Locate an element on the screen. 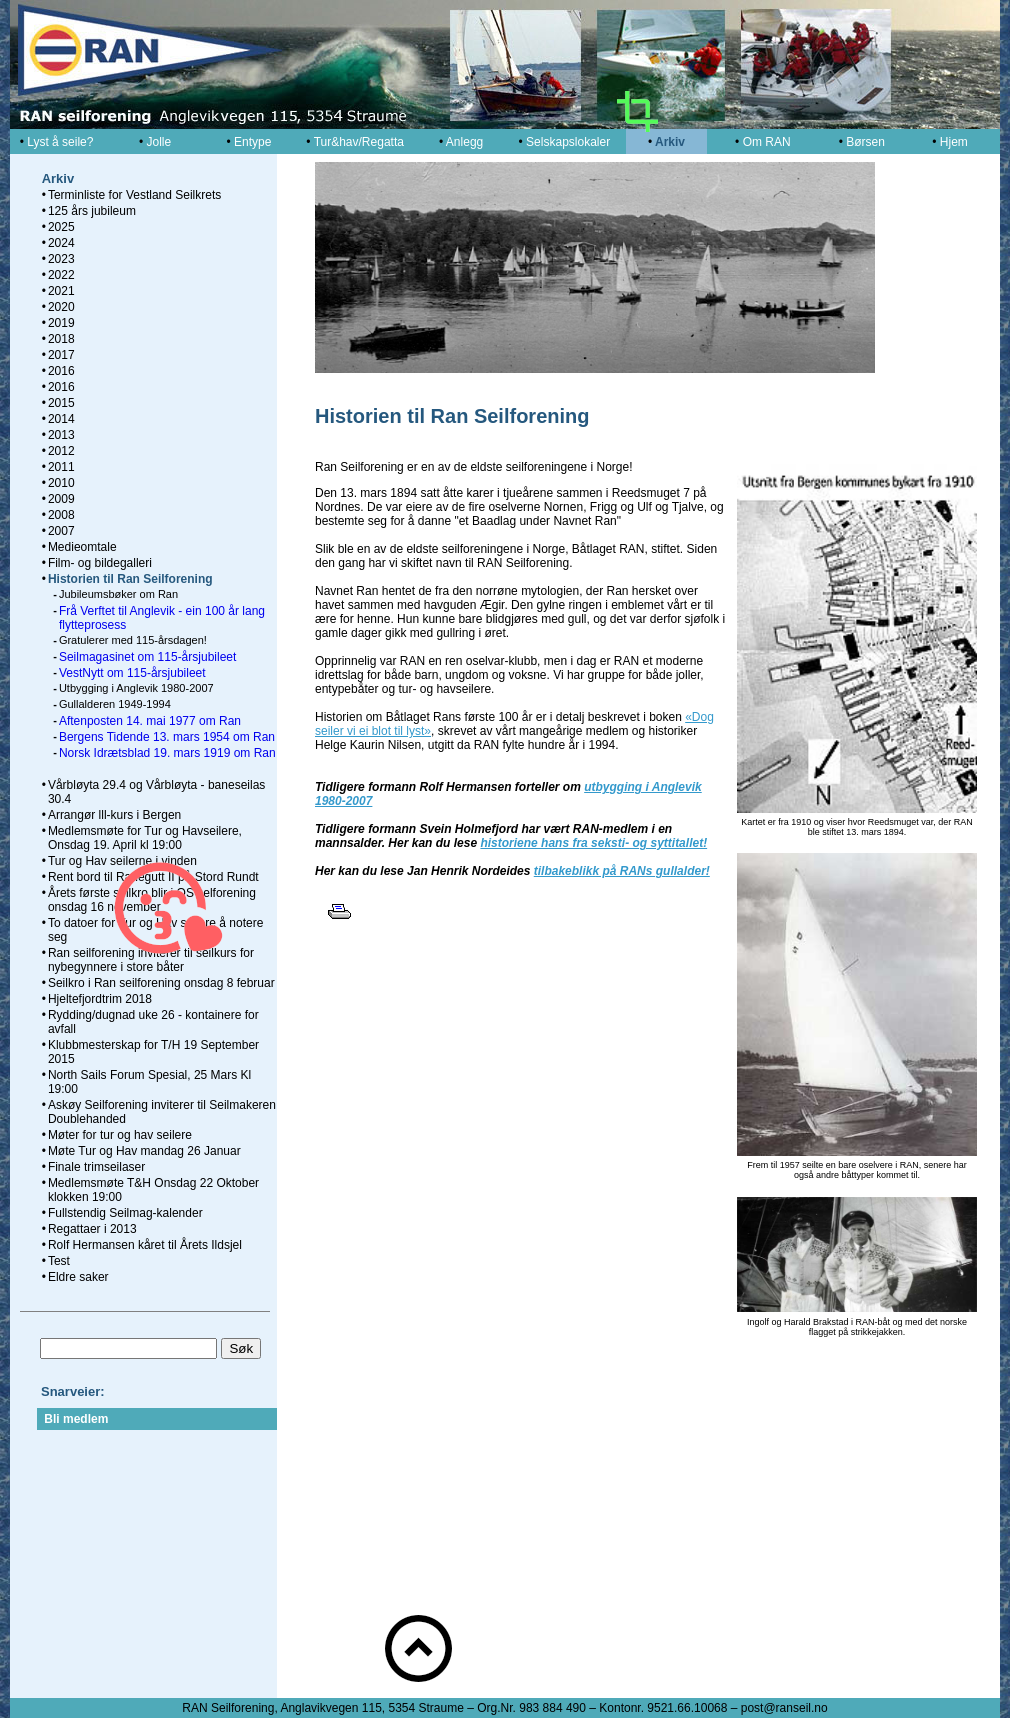 Image resolution: width=1010 pixels, height=1718 pixels. scroll up or return to top of page is located at coordinates (418, 1648).